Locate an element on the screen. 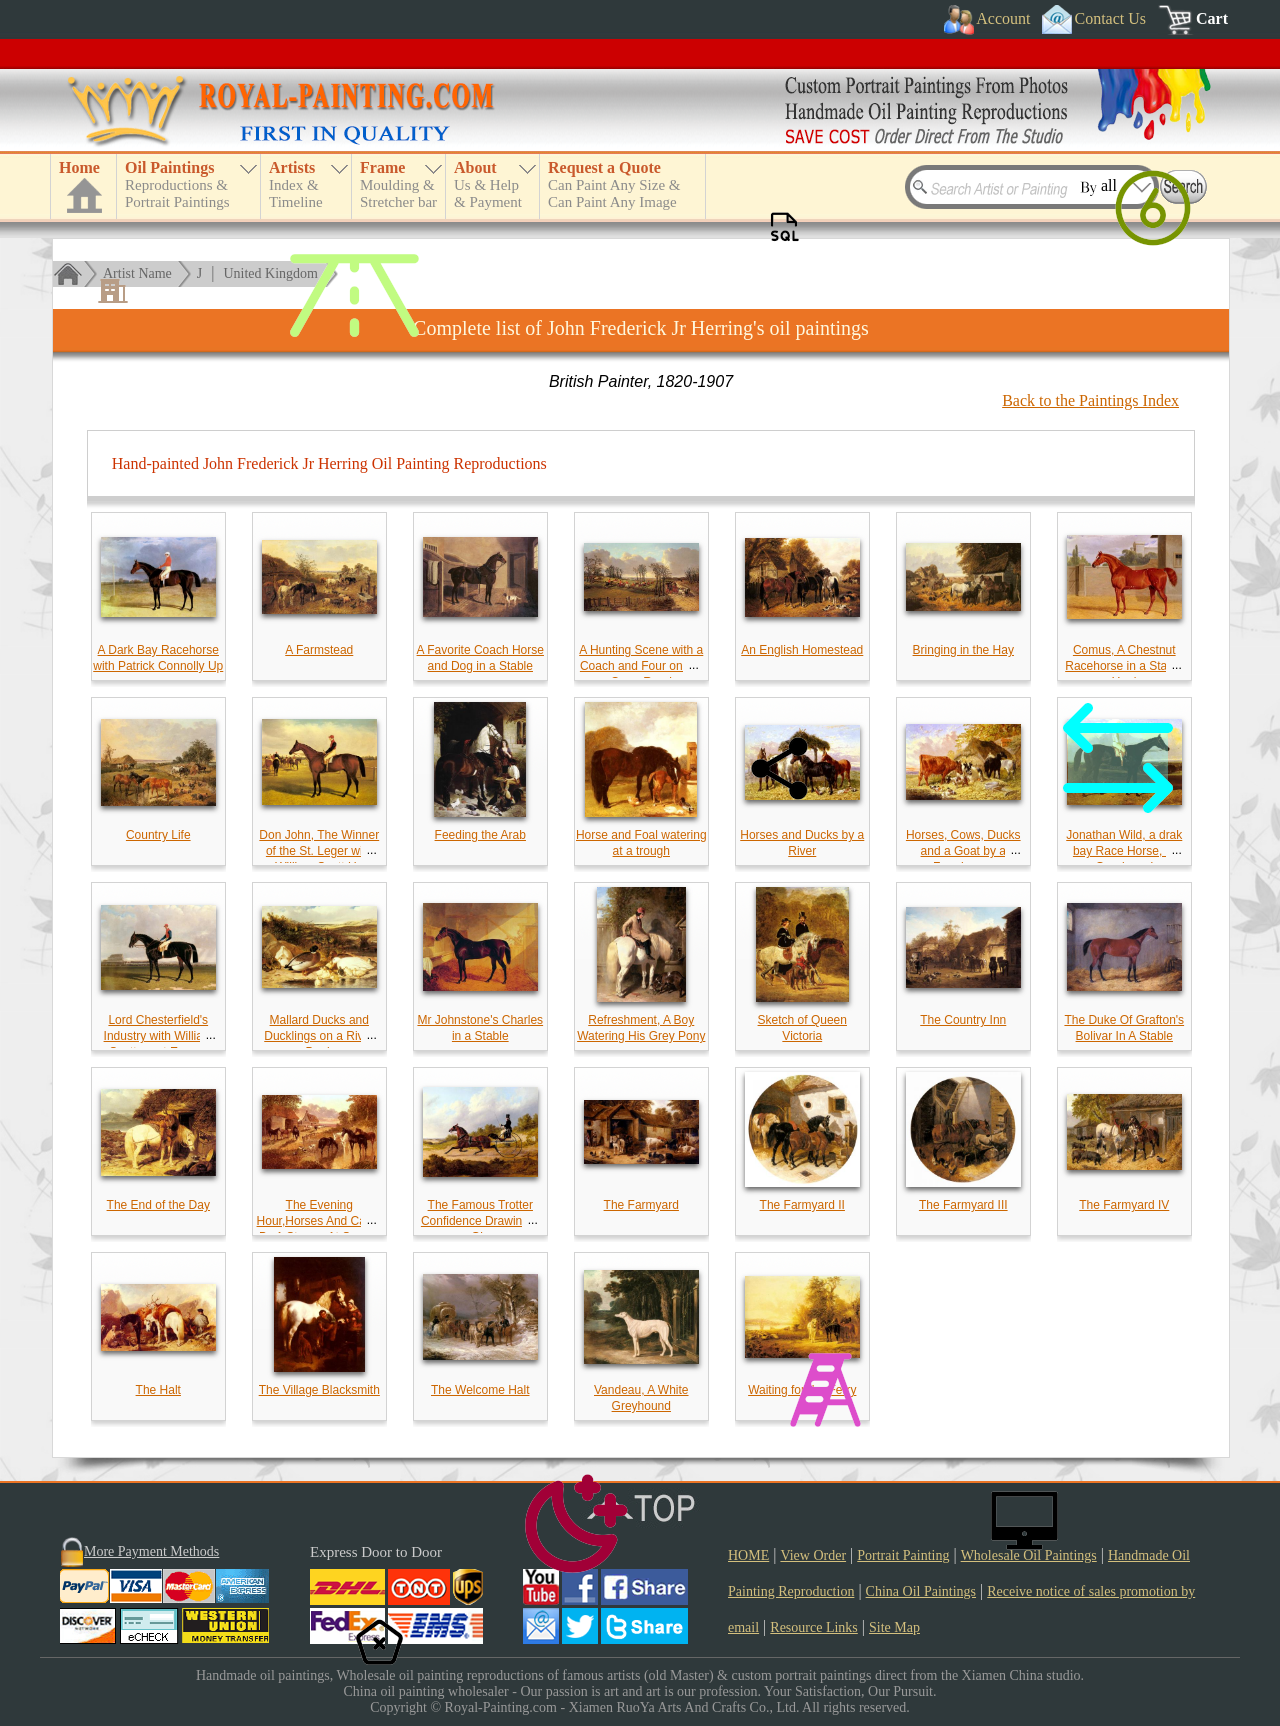  indicates step six in a multi-step process is located at coordinates (1153, 208).